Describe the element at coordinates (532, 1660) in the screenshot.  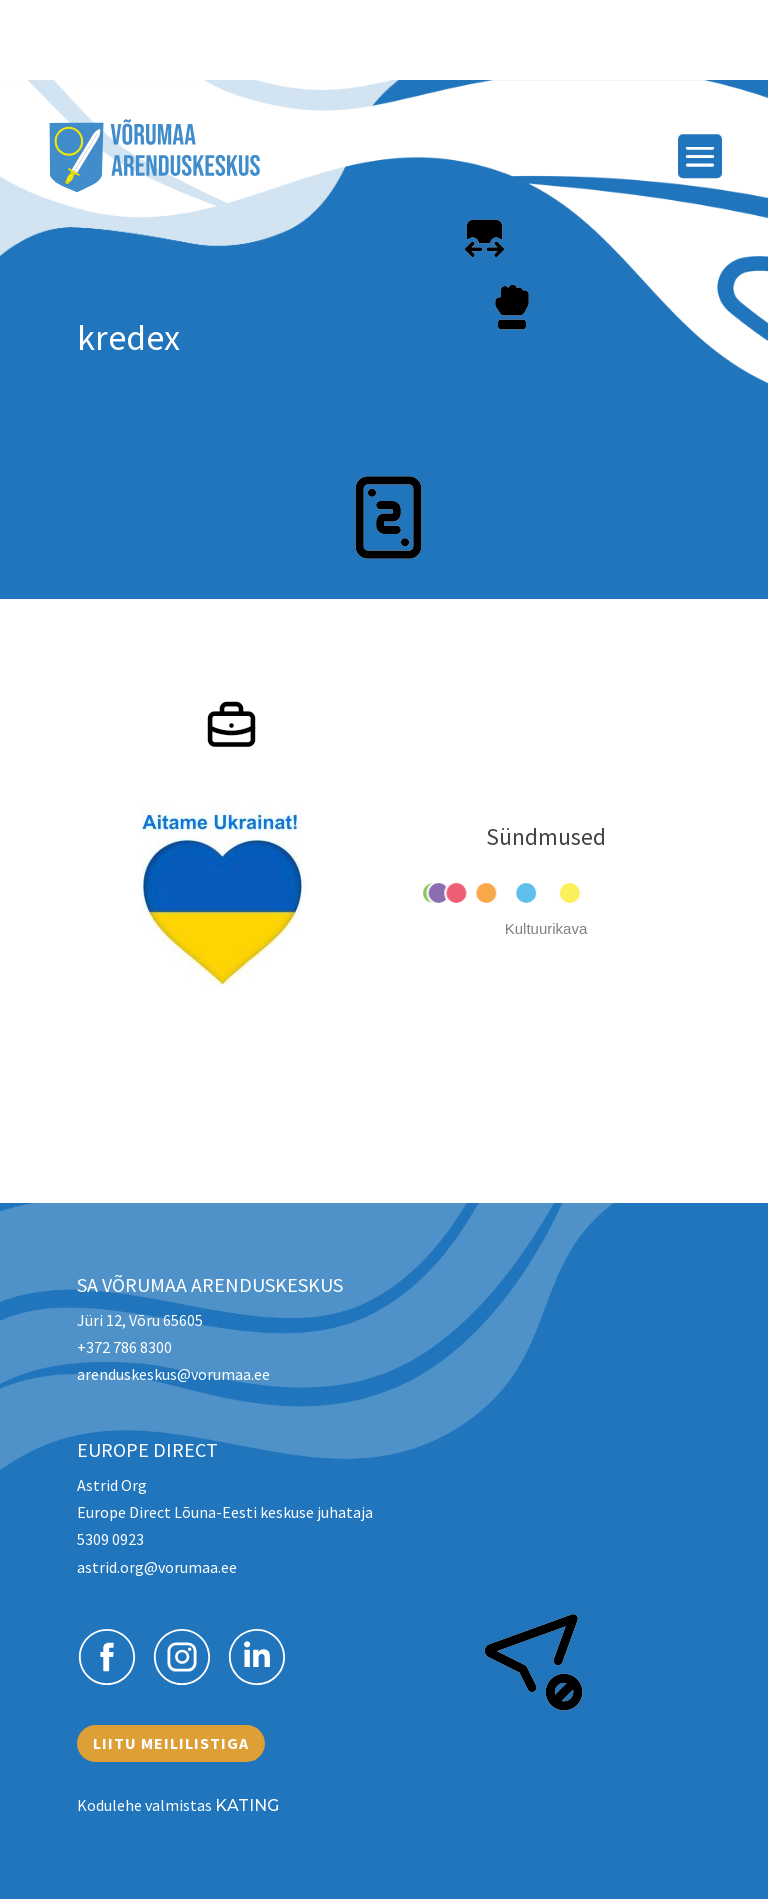
I see `disable location sharing` at that location.